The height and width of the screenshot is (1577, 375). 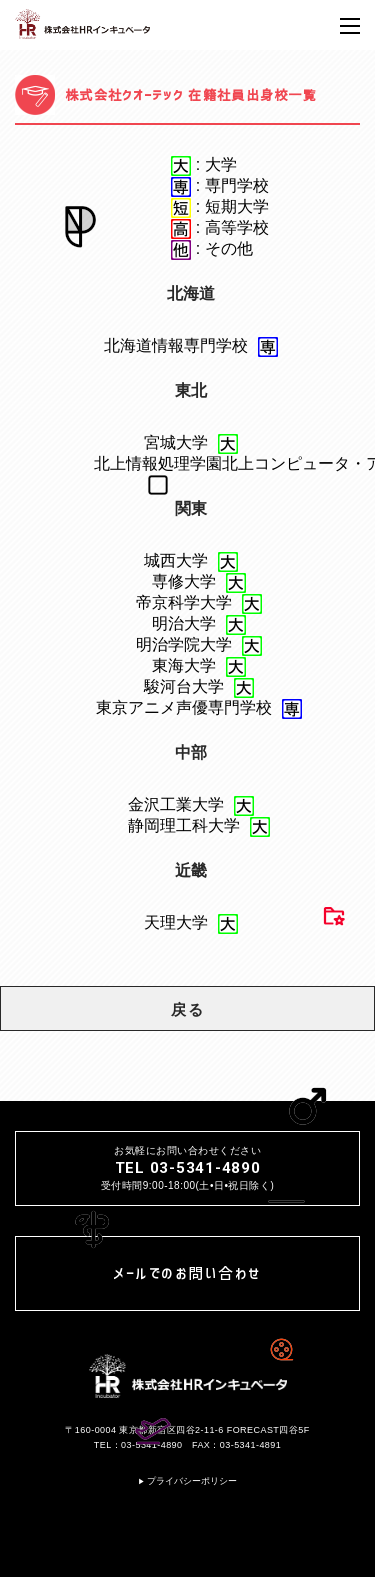 I want to click on stop media playback, so click(x=158, y=485).